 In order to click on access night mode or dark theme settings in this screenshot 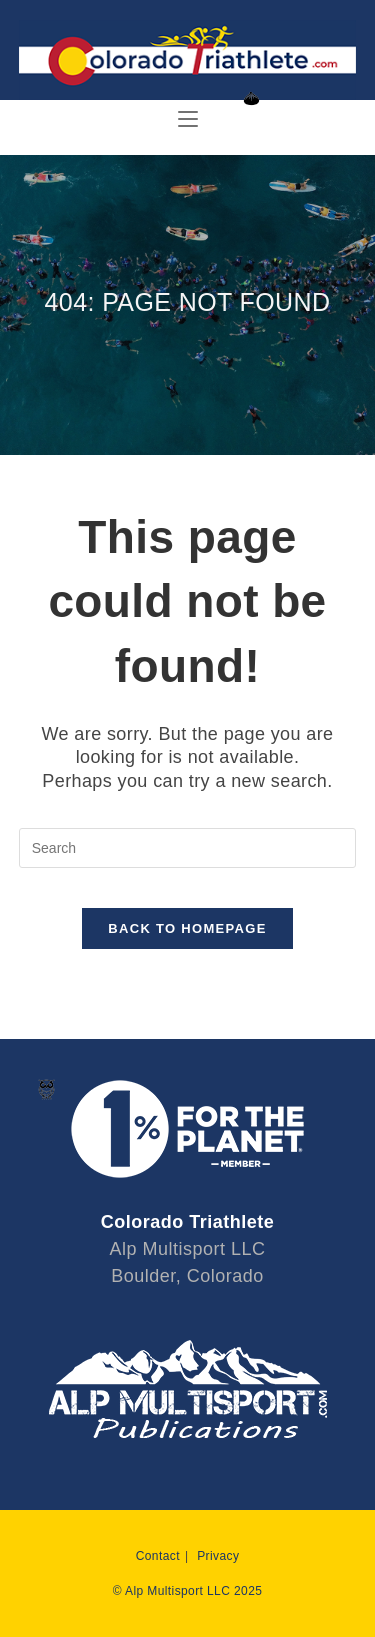, I will do `click(46, 1089)`.